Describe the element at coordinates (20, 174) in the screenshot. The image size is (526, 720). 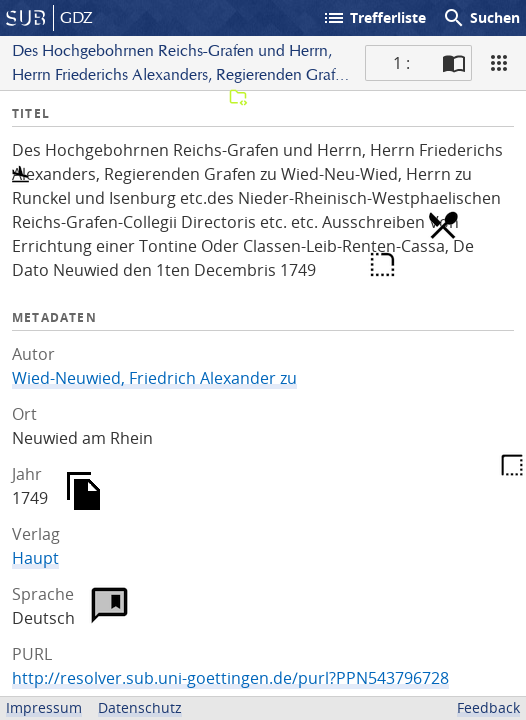
I see `indicates an arriving flight` at that location.